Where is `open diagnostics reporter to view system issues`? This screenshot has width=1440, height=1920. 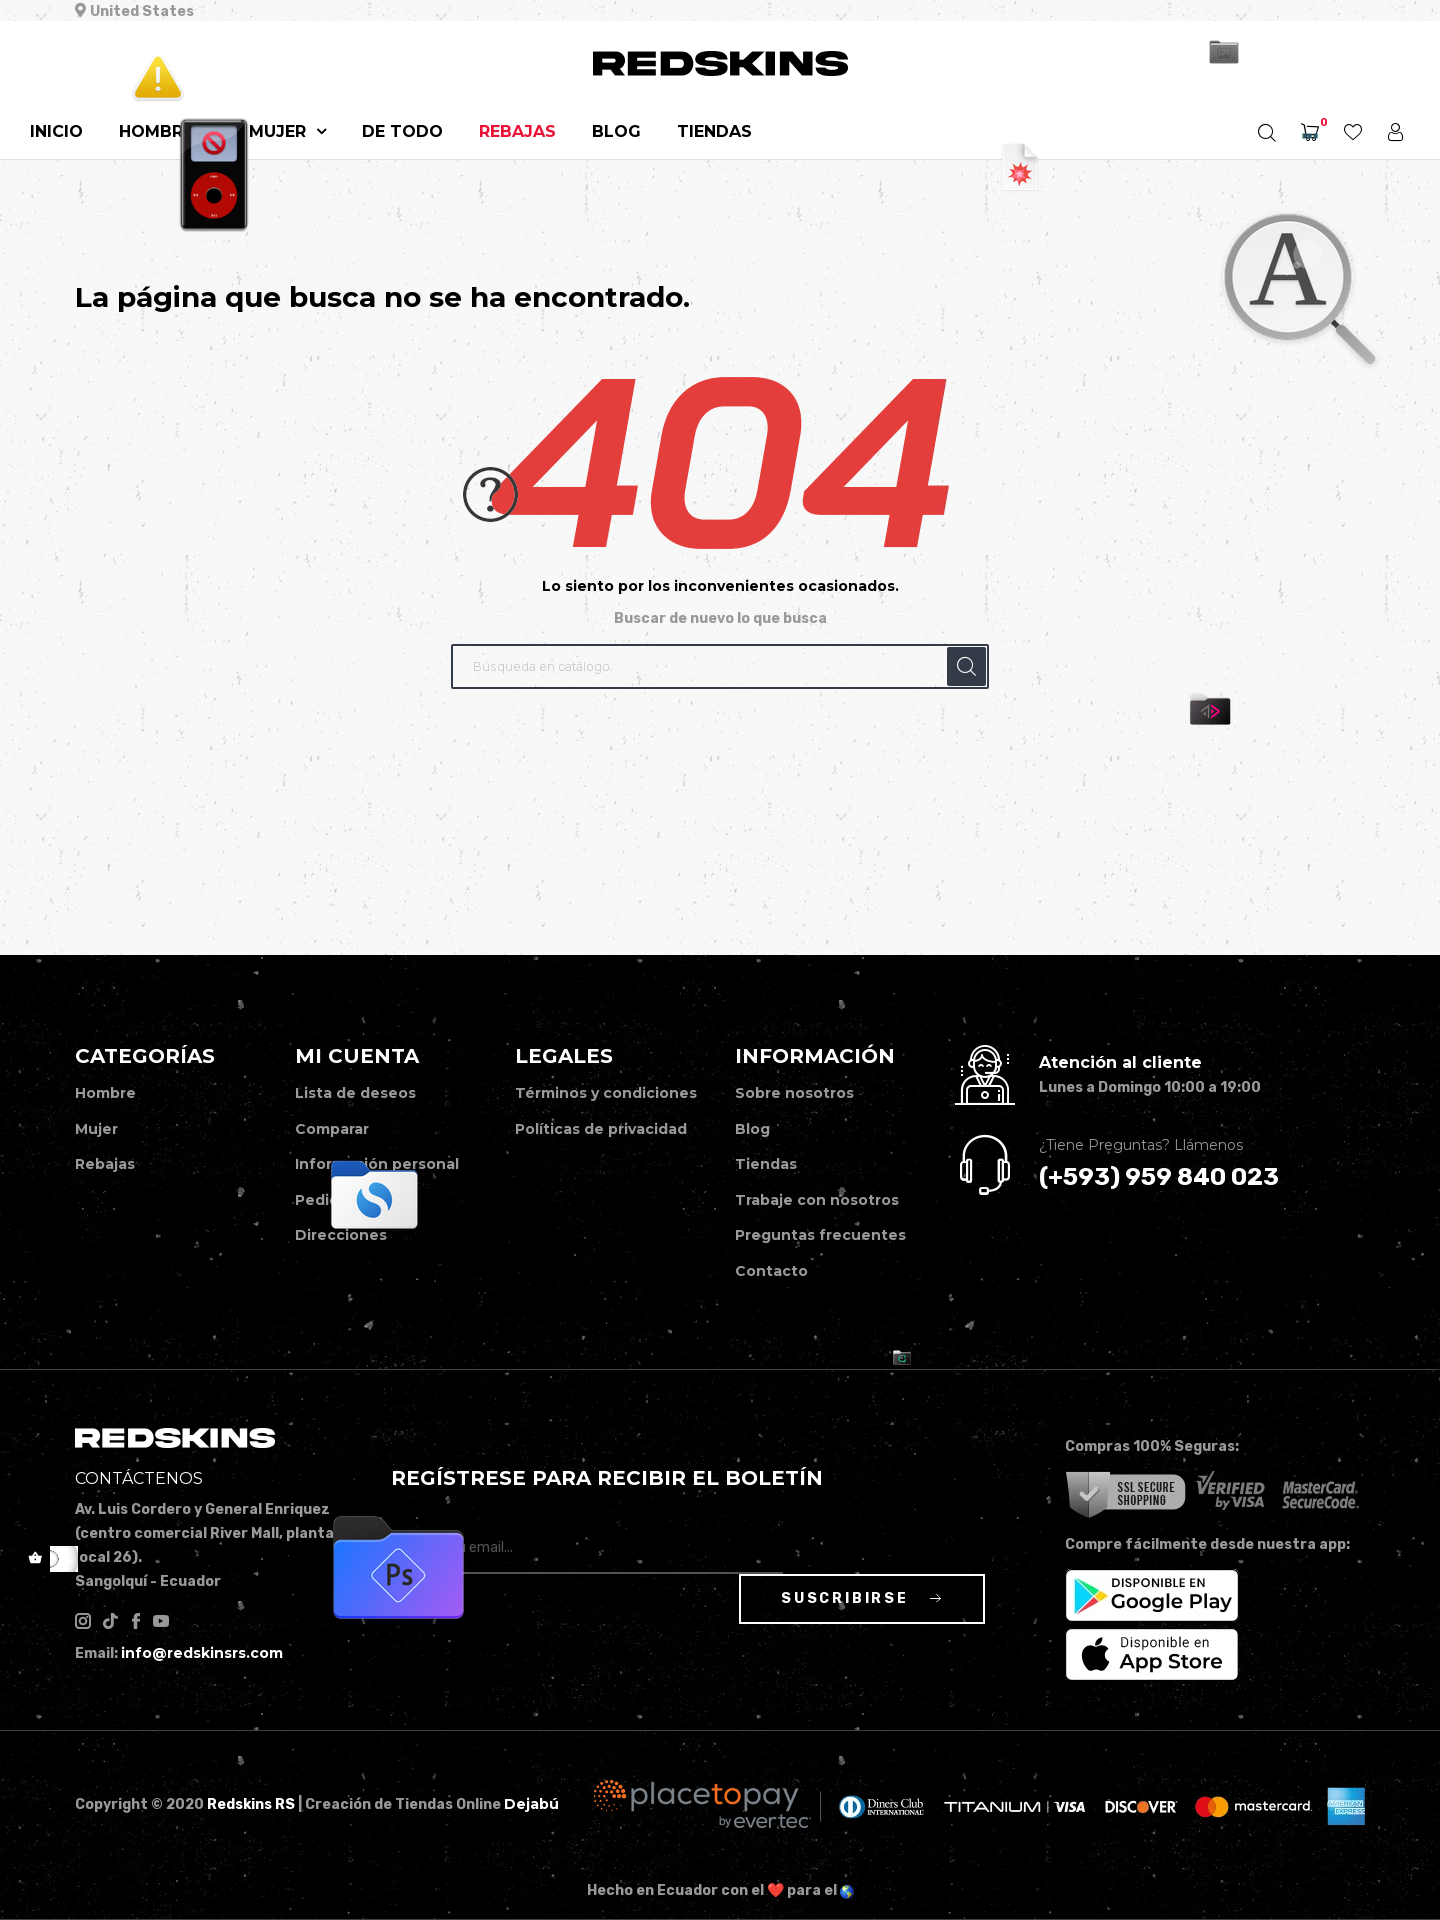
open diagnostics reporter to view system issues is located at coordinates (158, 77).